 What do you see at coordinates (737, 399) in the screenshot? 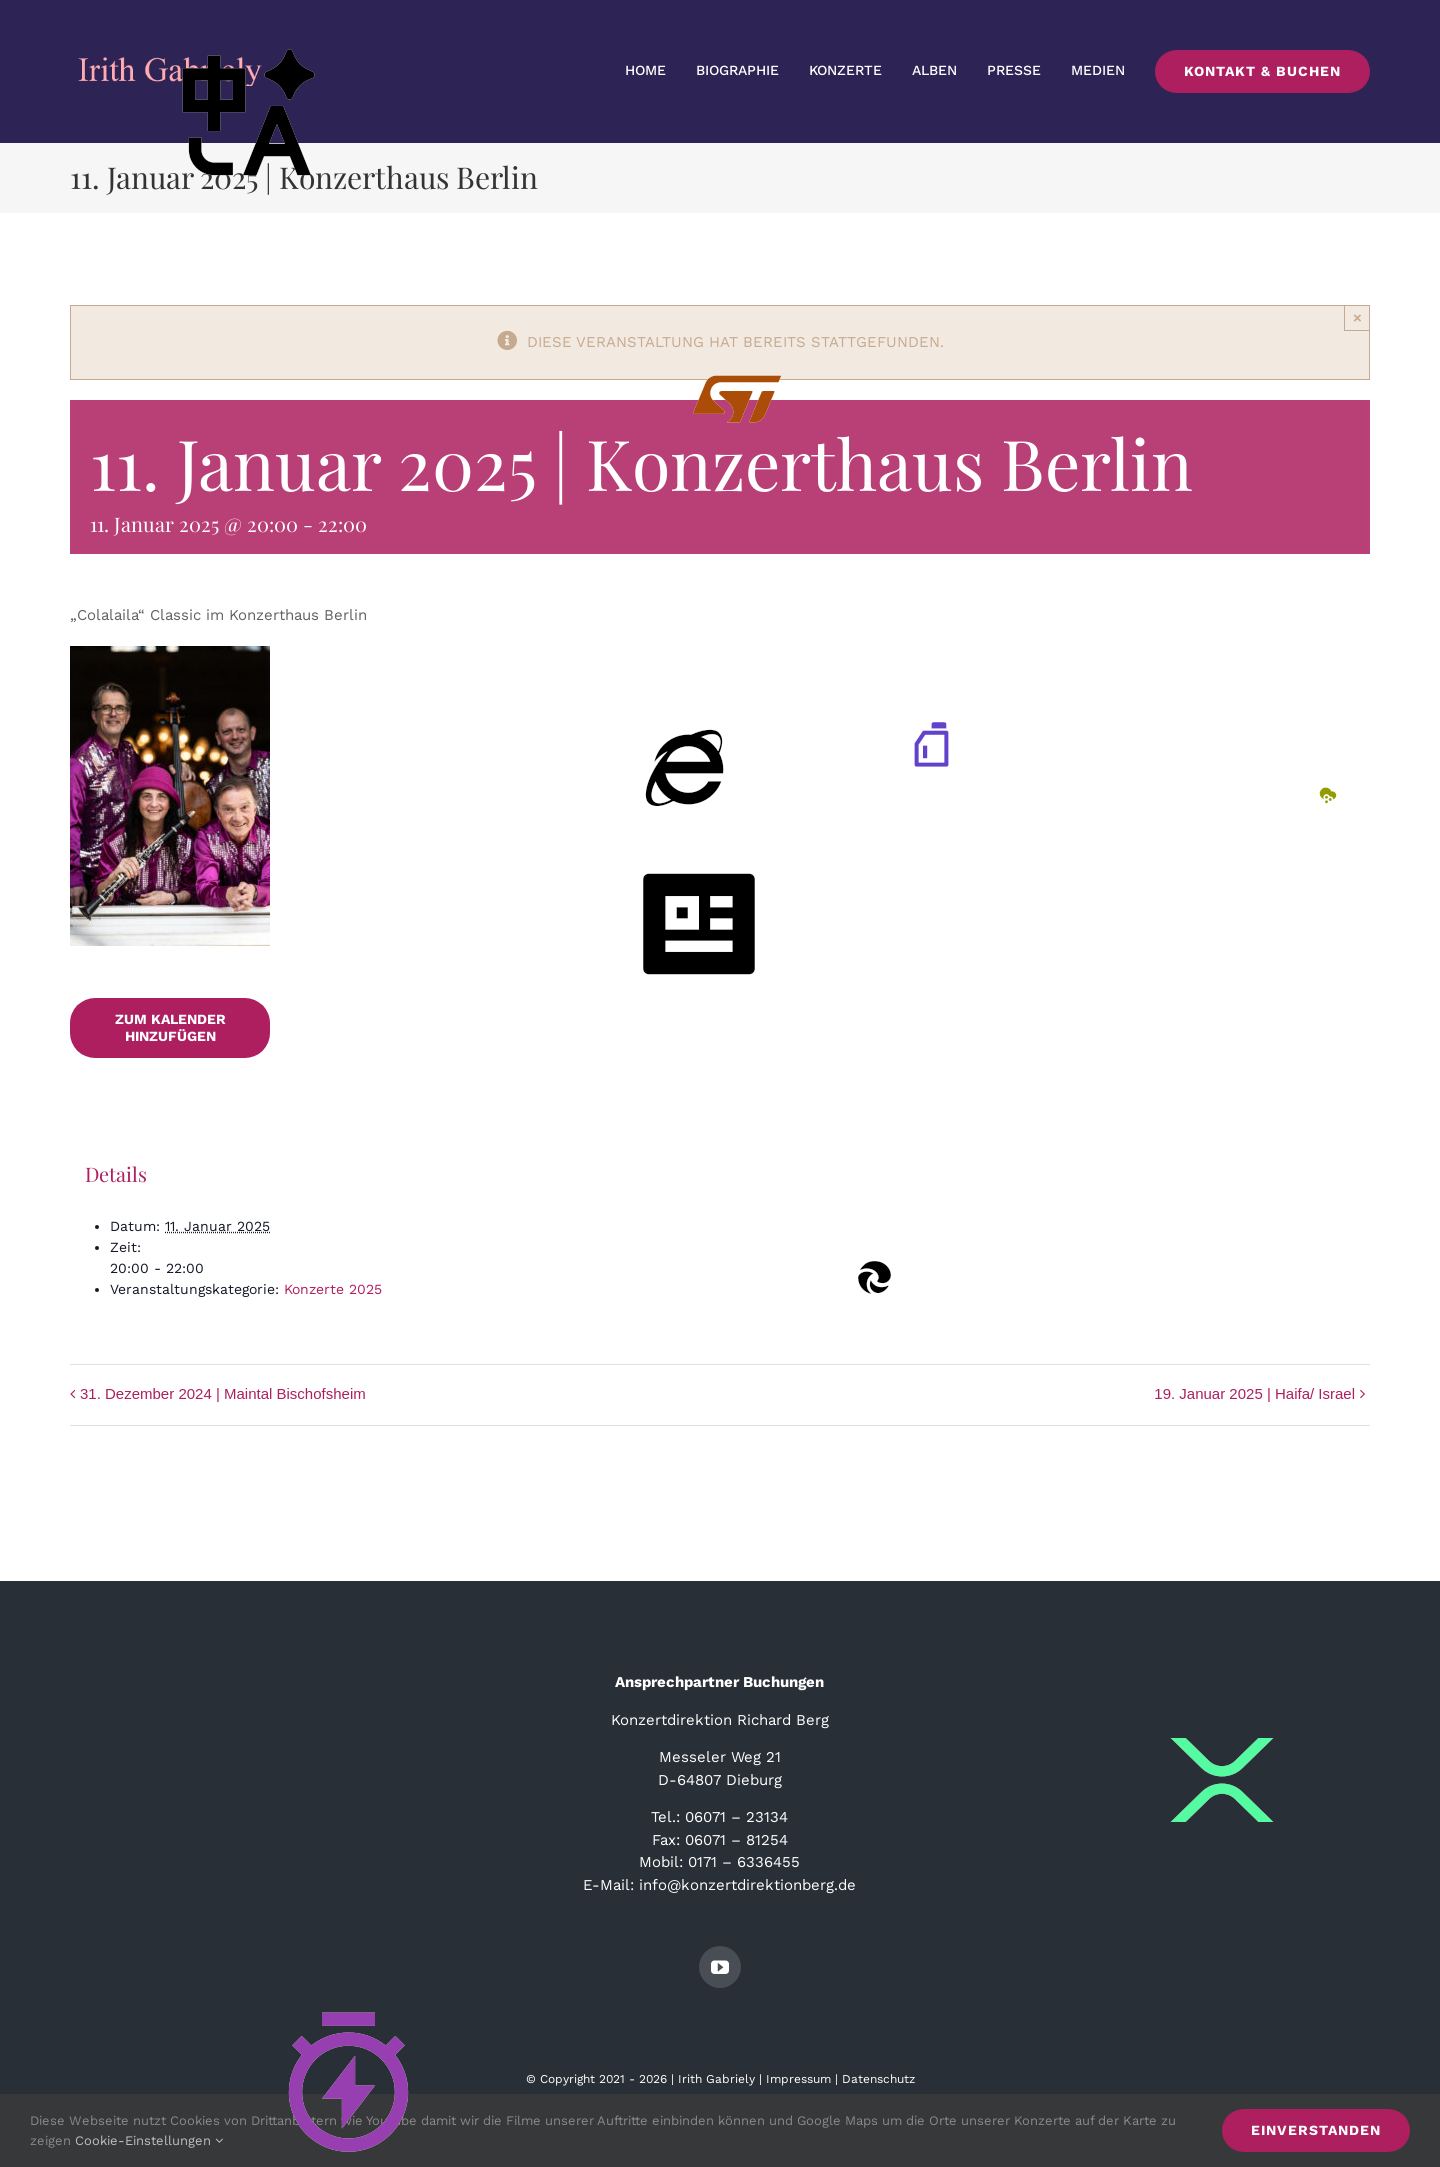
I see `STMicroelectronics company logo` at bounding box center [737, 399].